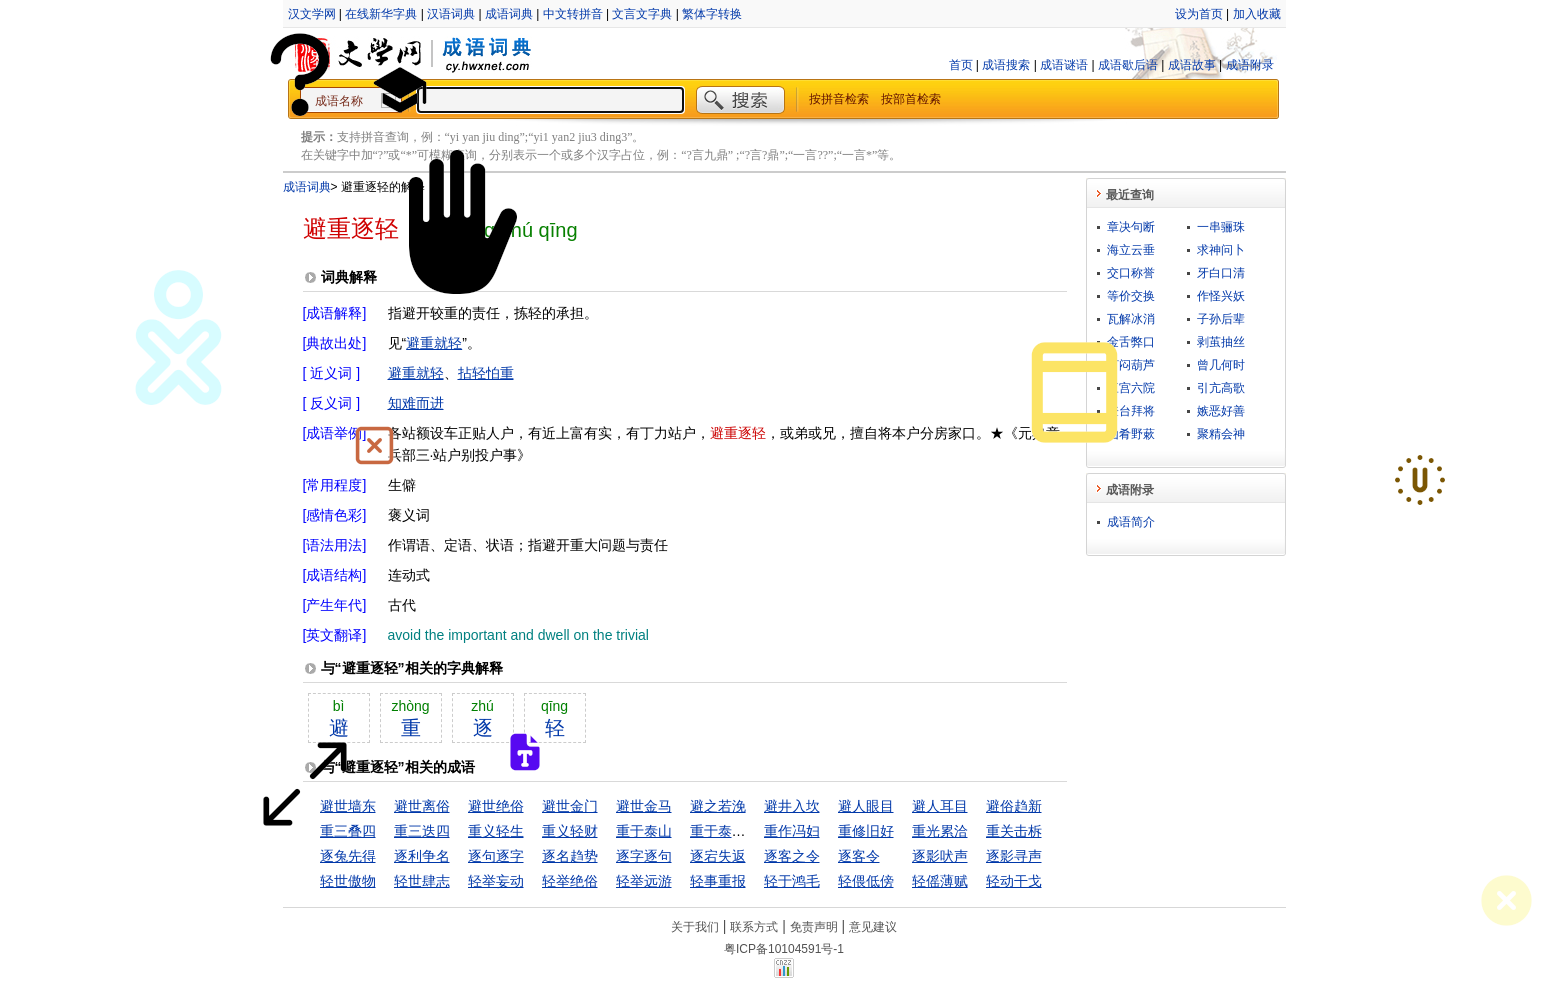 The width and height of the screenshot is (1568, 981). I want to click on indicates a pending or unverified user account, so click(1420, 480).